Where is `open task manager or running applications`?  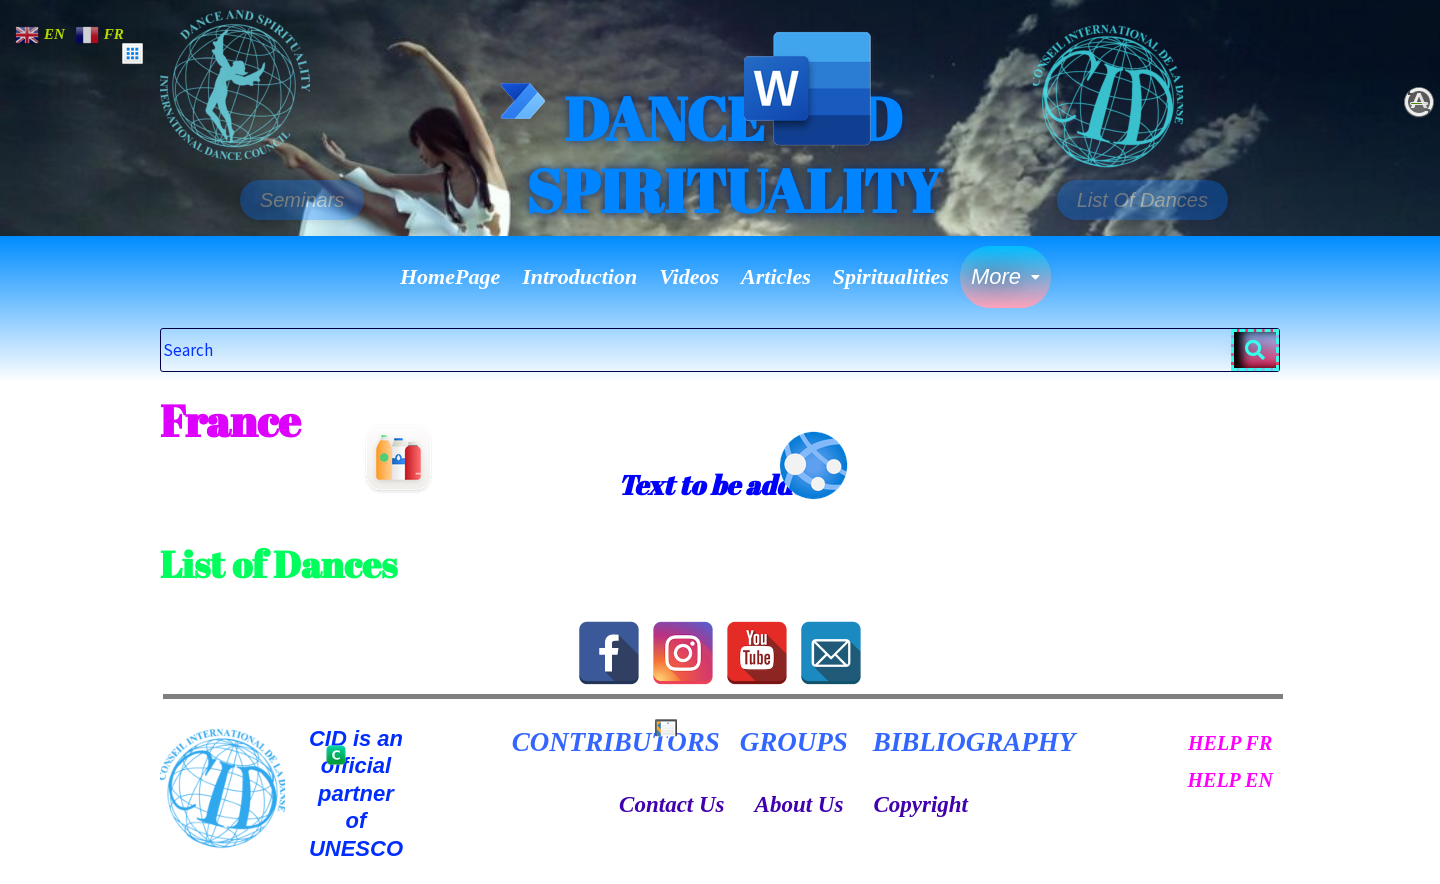 open task manager or running applications is located at coordinates (666, 728).